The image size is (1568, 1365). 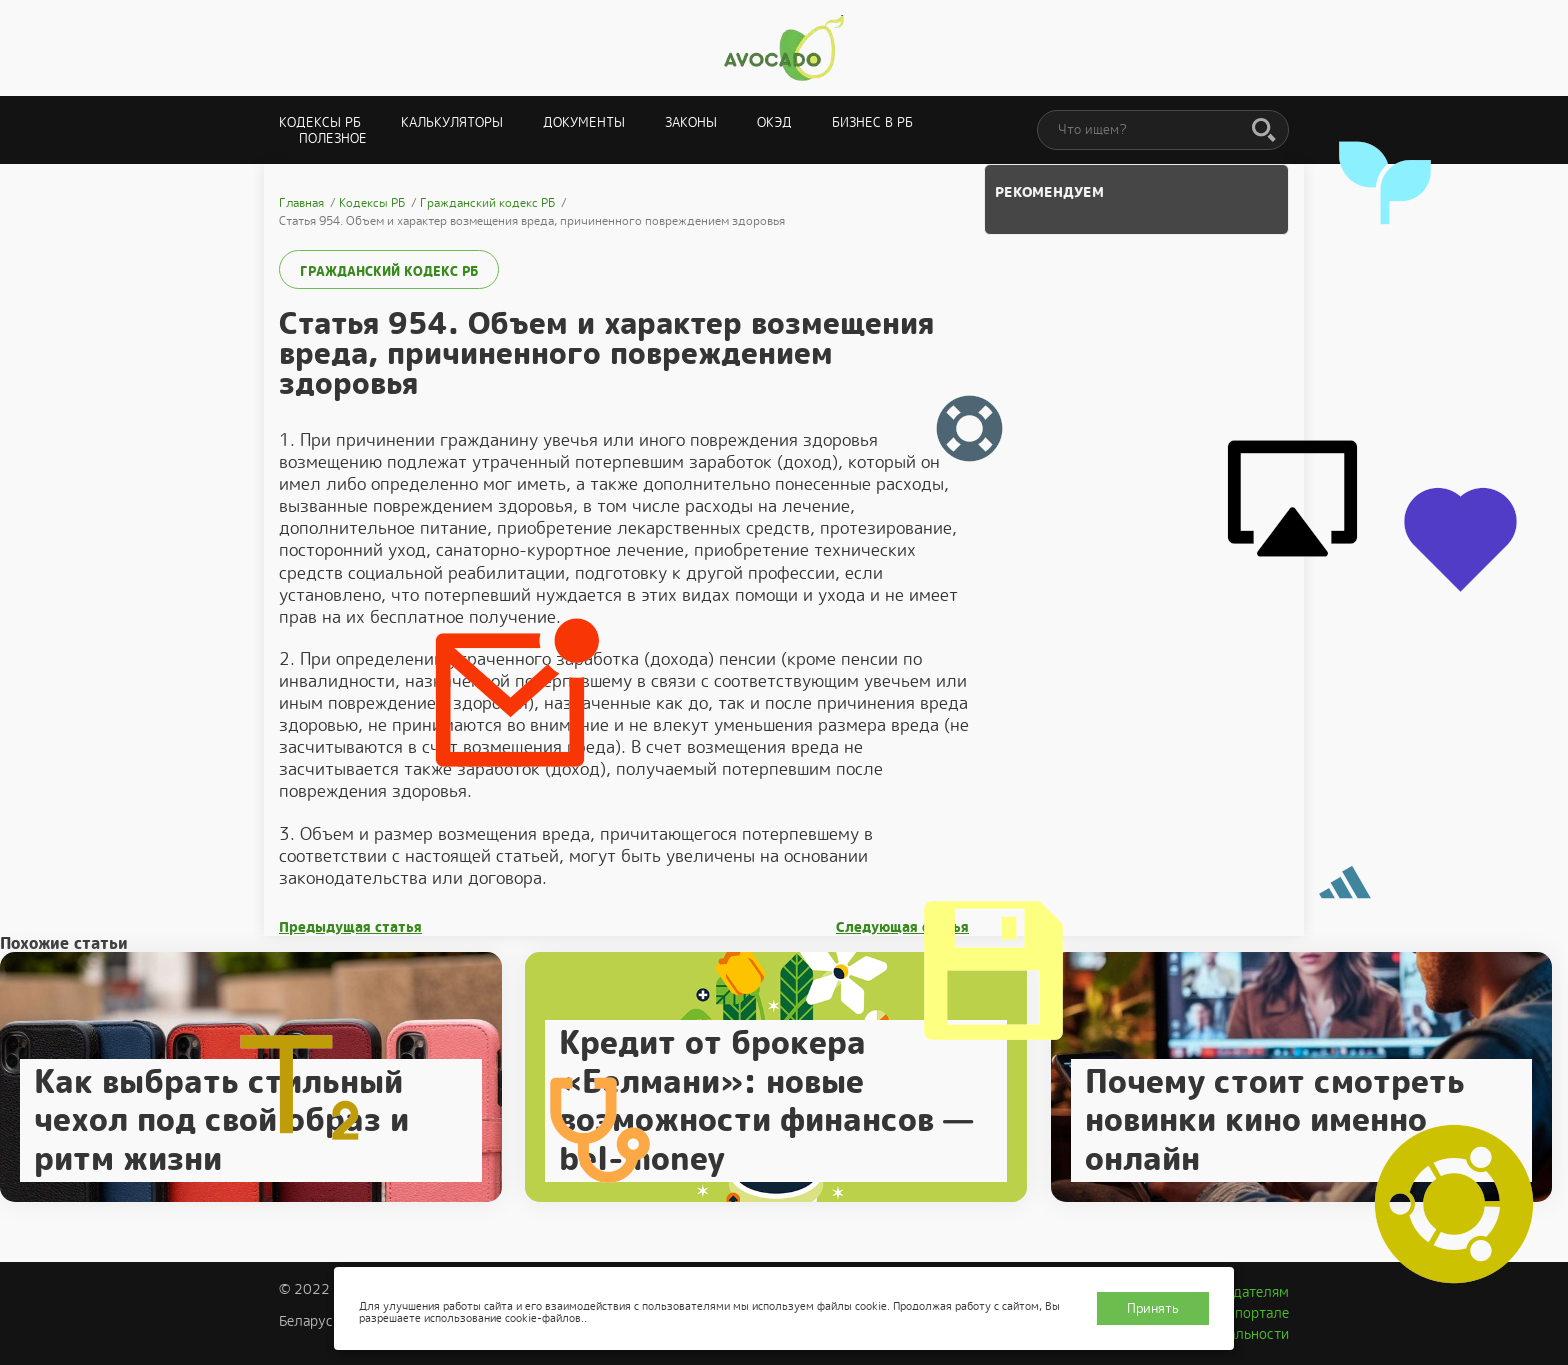 What do you see at coordinates (594, 1127) in the screenshot?
I see `access health or medical features` at bounding box center [594, 1127].